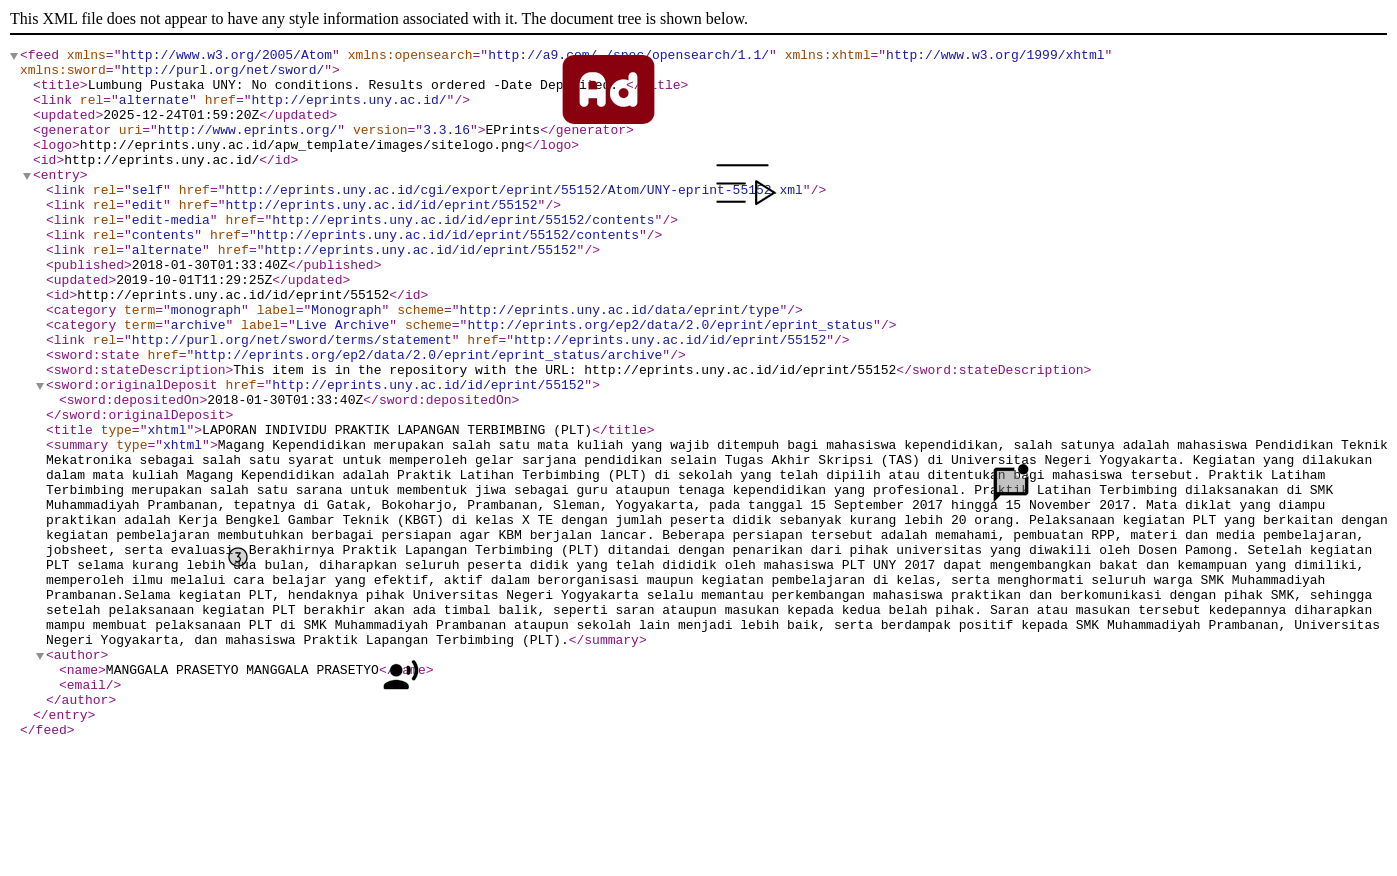 Image resolution: width=1397 pixels, height=876 pixels. I want to click on indicates sponsored or advertisement content, so click(608, 89).